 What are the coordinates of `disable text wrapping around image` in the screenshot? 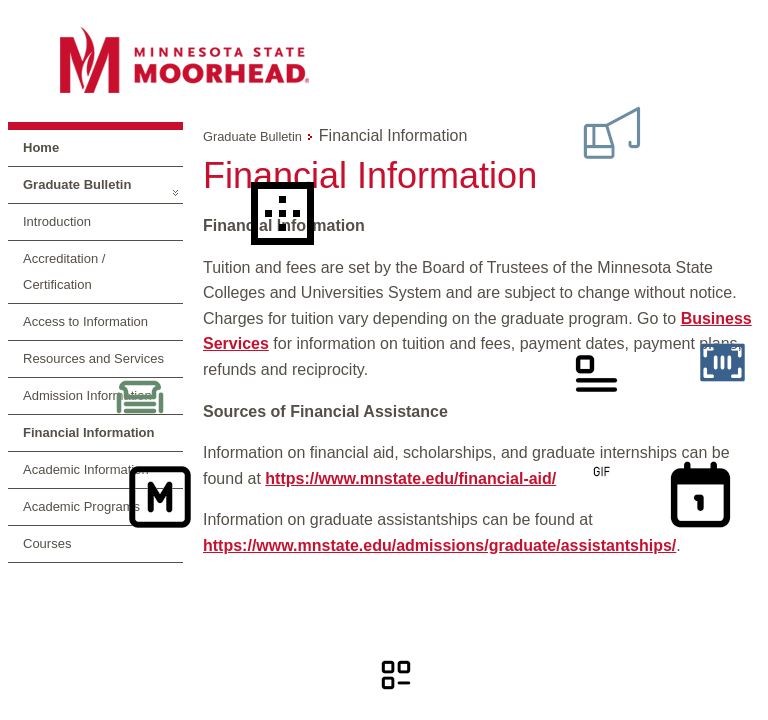 It's located at (596, 373).